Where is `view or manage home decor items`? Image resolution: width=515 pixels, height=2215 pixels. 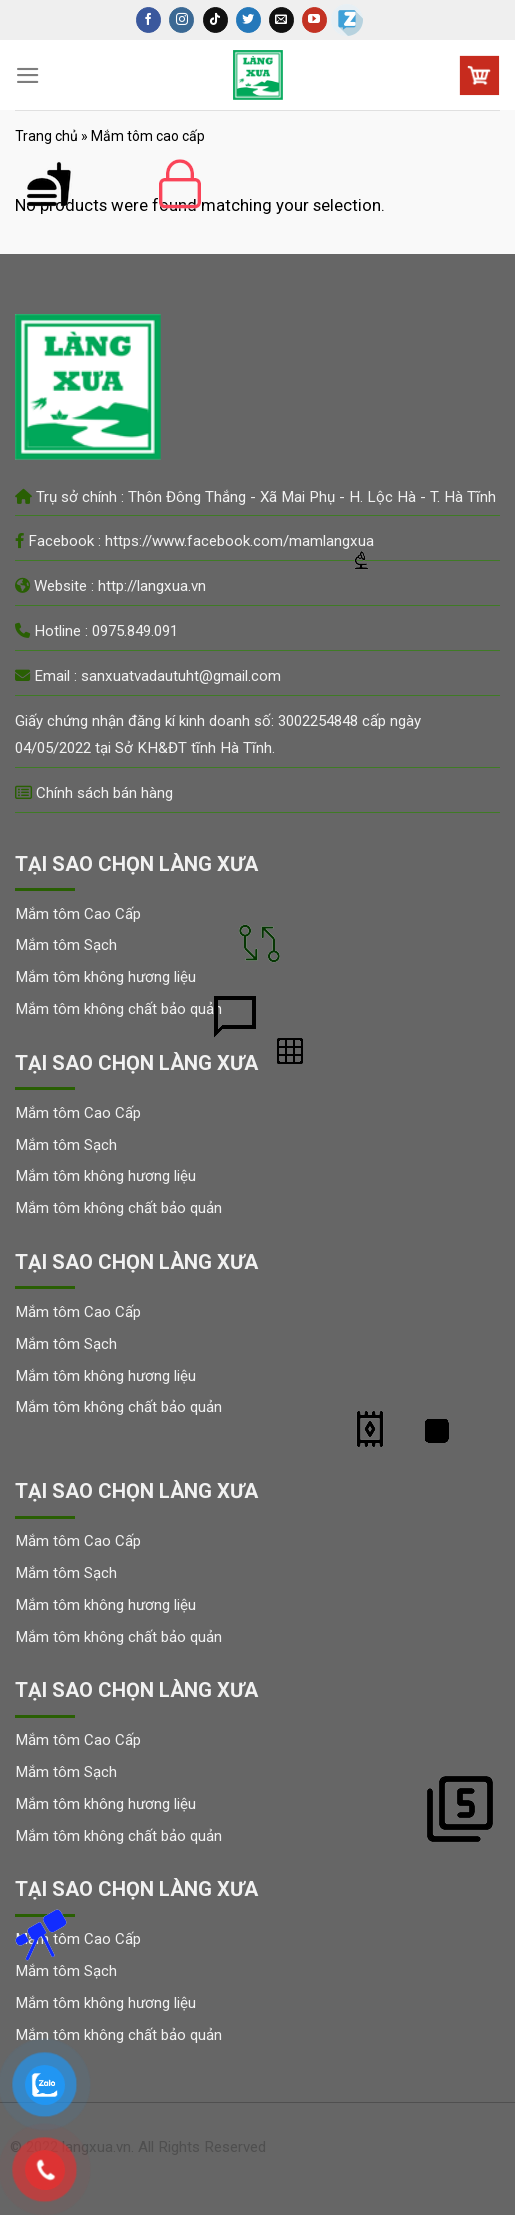
view or manage home decor items is located at coordinates (370, 1429).